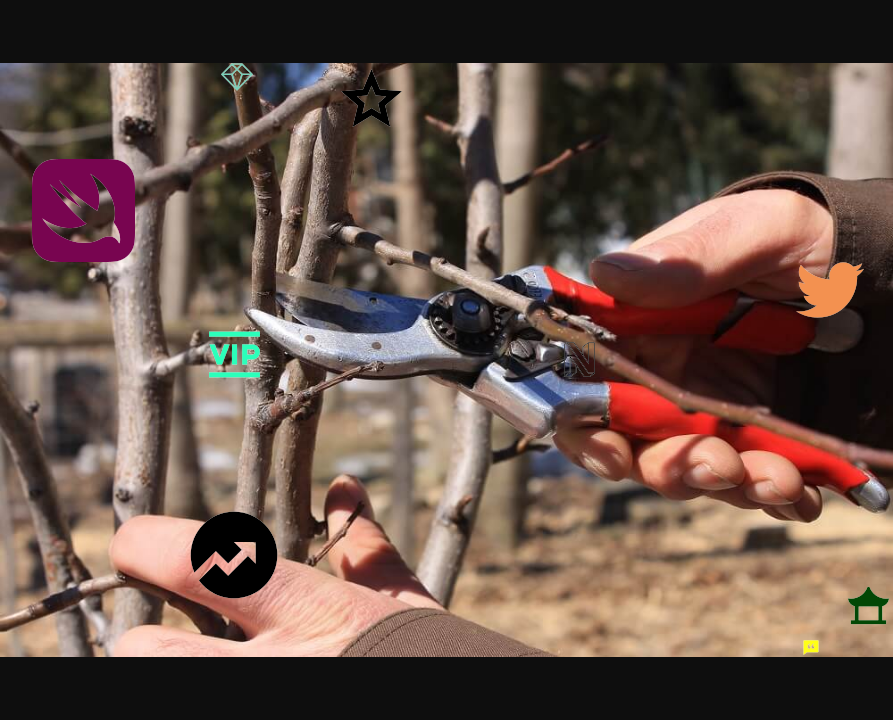  Describe the element at coordinates (868, 606) in the screenshot. I see `access historical or cultural landmarks` at that location.